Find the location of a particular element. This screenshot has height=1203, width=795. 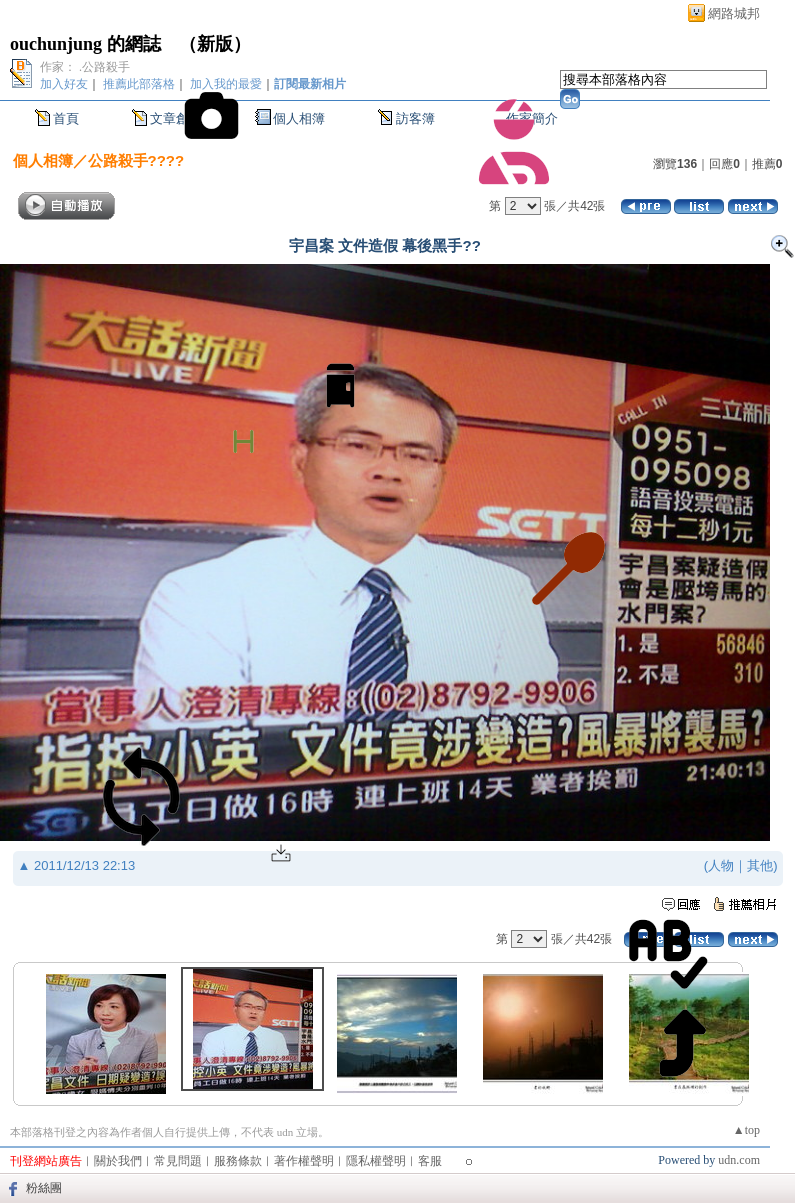

access food or dining options is located at coordinates (568, 568).